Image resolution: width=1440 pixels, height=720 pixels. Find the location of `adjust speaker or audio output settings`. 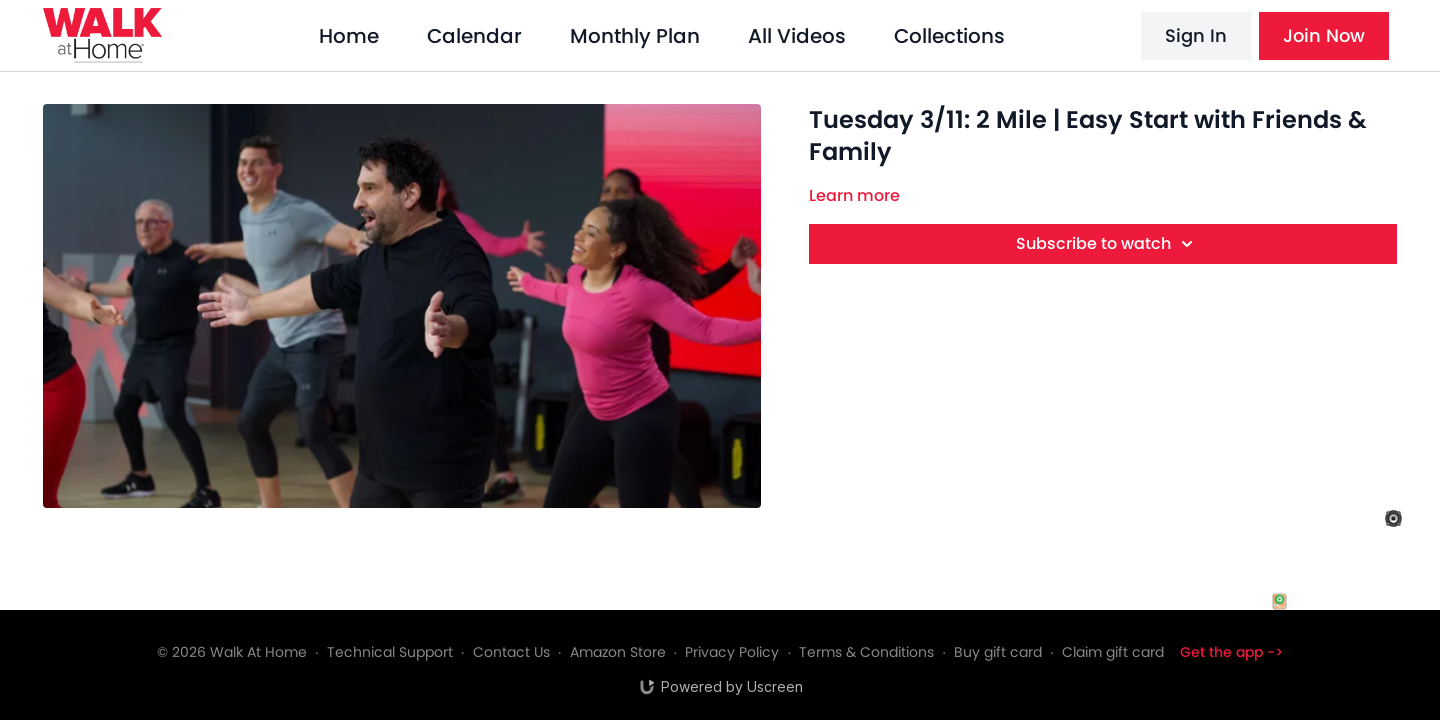

adjust speaker or audio output settings is located at coordinates (1393, 518).